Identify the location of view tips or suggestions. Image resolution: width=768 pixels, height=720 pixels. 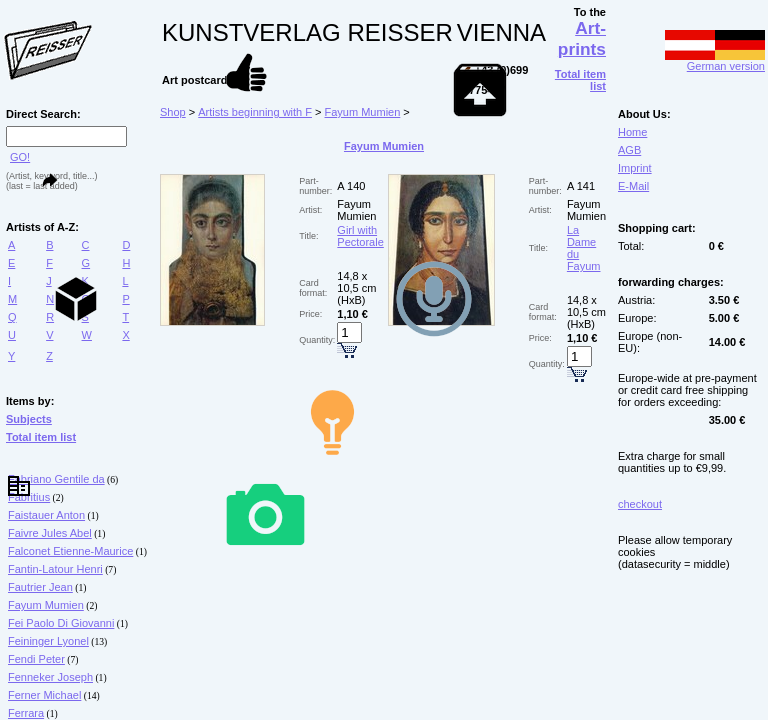
(332, 422).